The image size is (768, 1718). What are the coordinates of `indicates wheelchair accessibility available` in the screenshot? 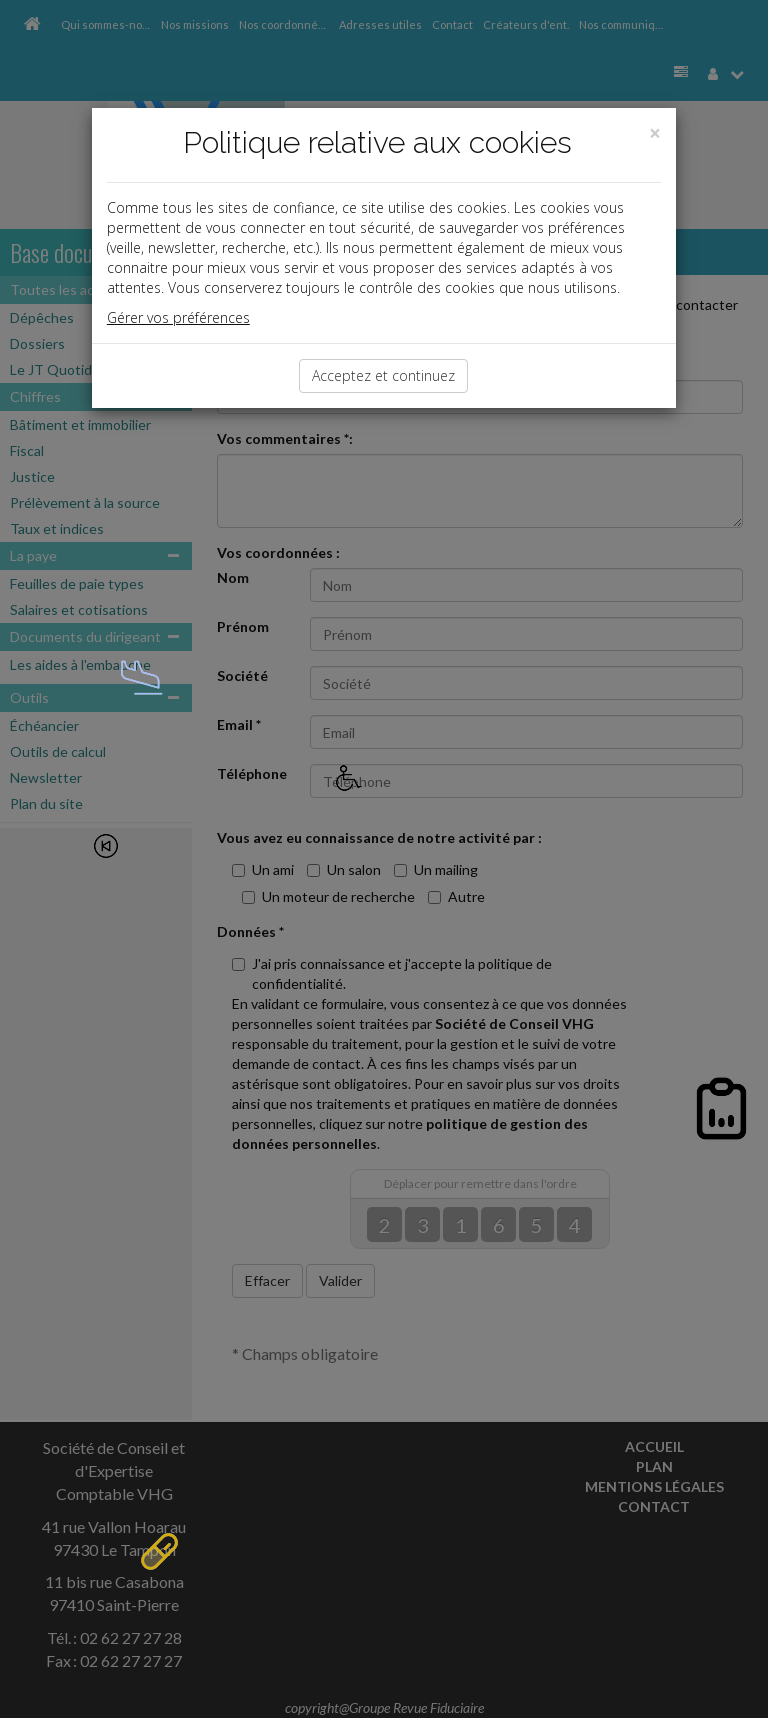 It's located at (346, 778).